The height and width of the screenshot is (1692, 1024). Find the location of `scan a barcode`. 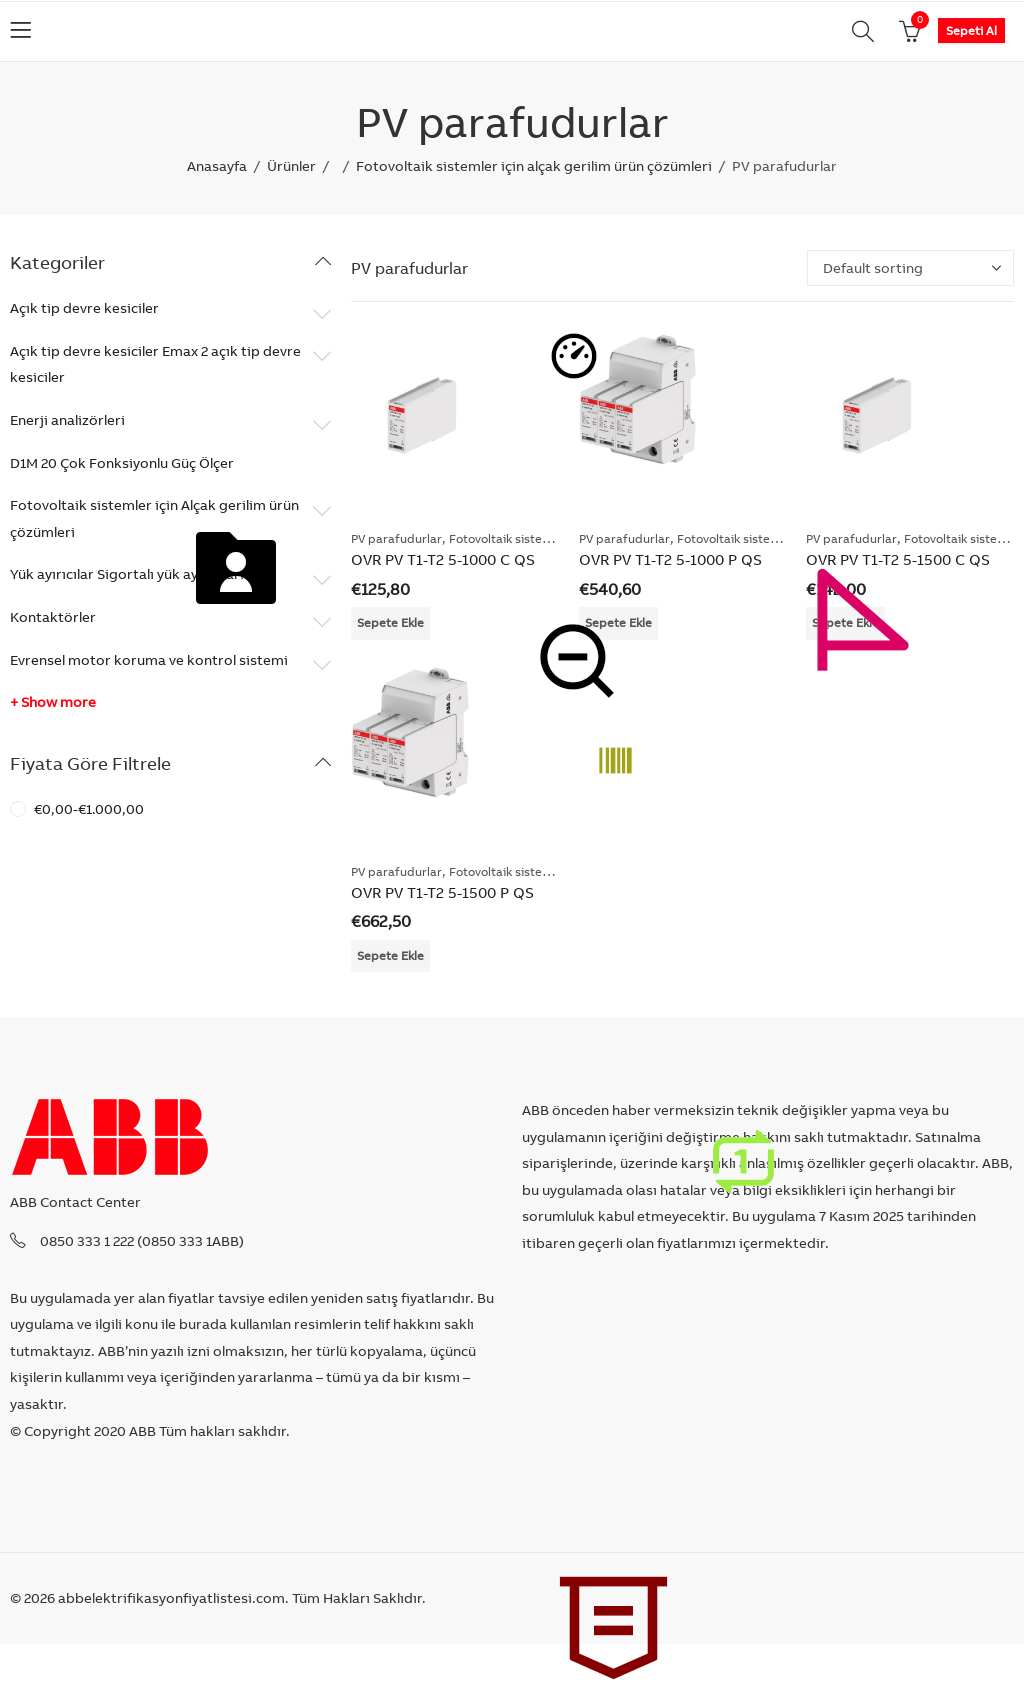

scan a barcode is located at coordinates (615, 760).